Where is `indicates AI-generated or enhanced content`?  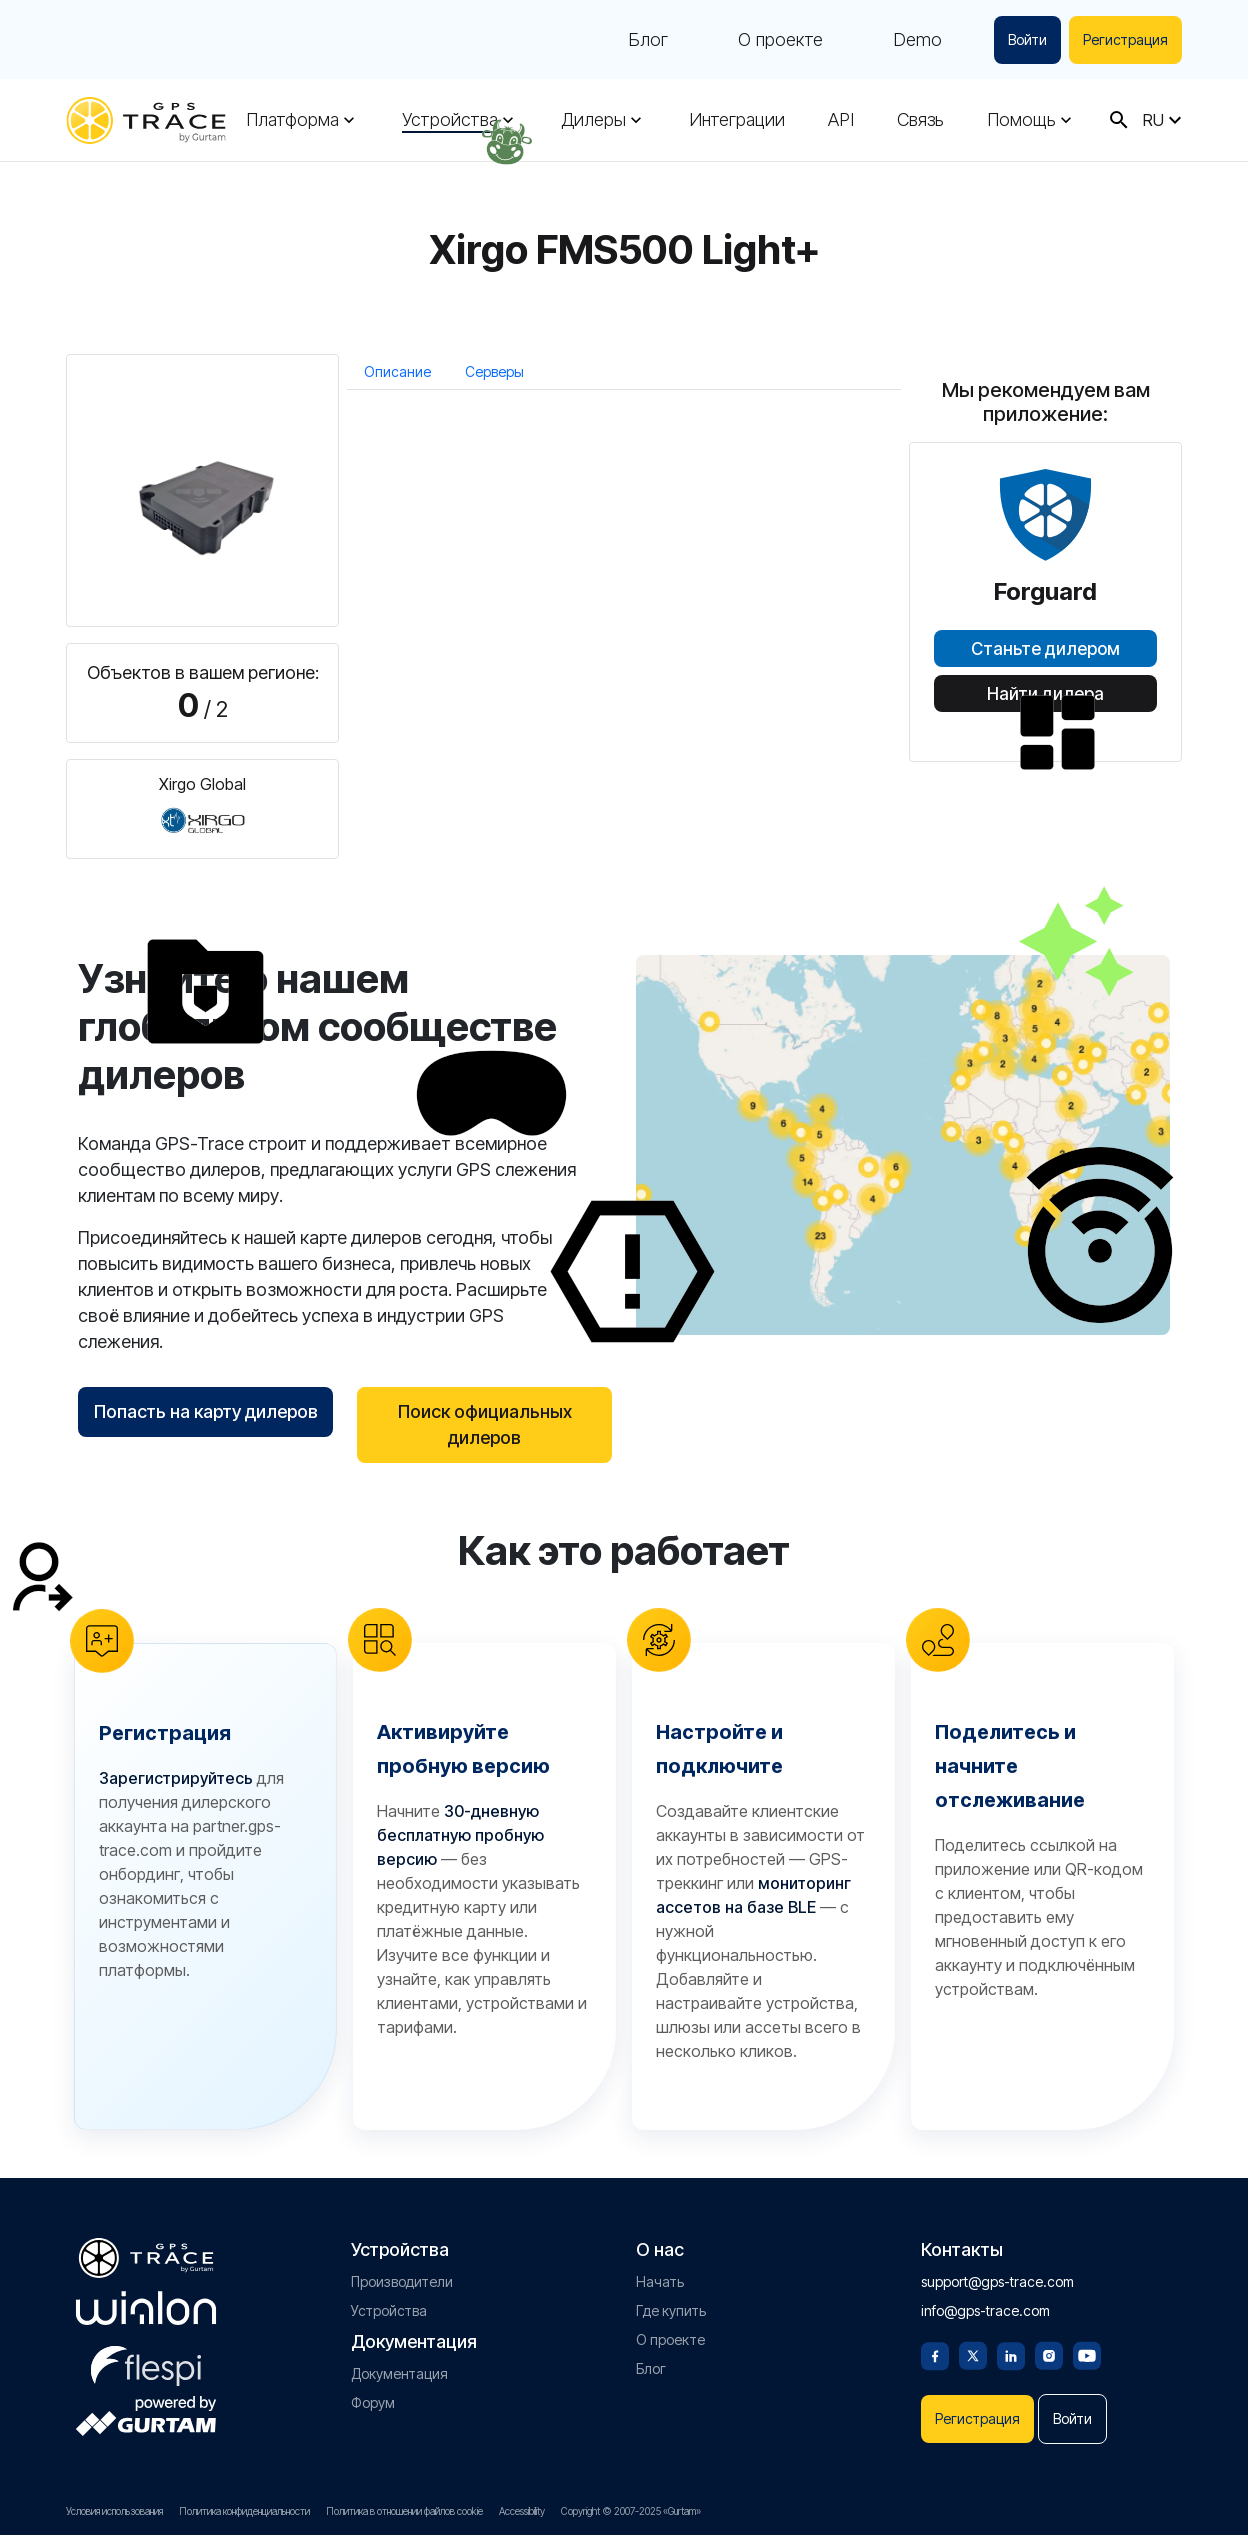
indicates AI-generated or enhanced content is located at coordinates (1078, 941).